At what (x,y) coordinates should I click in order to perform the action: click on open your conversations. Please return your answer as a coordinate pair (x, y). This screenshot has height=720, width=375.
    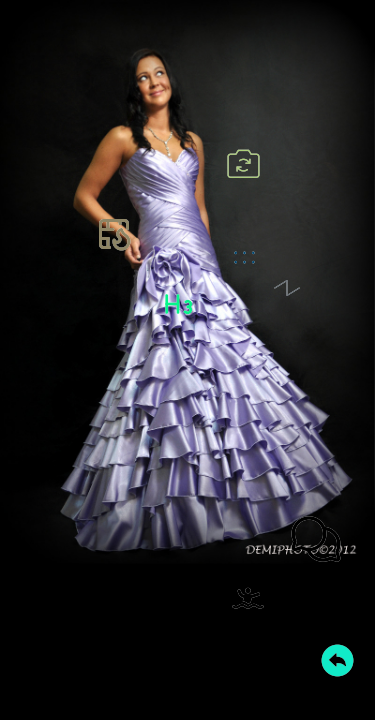
    Looking at the image, I should click on (316, 539).